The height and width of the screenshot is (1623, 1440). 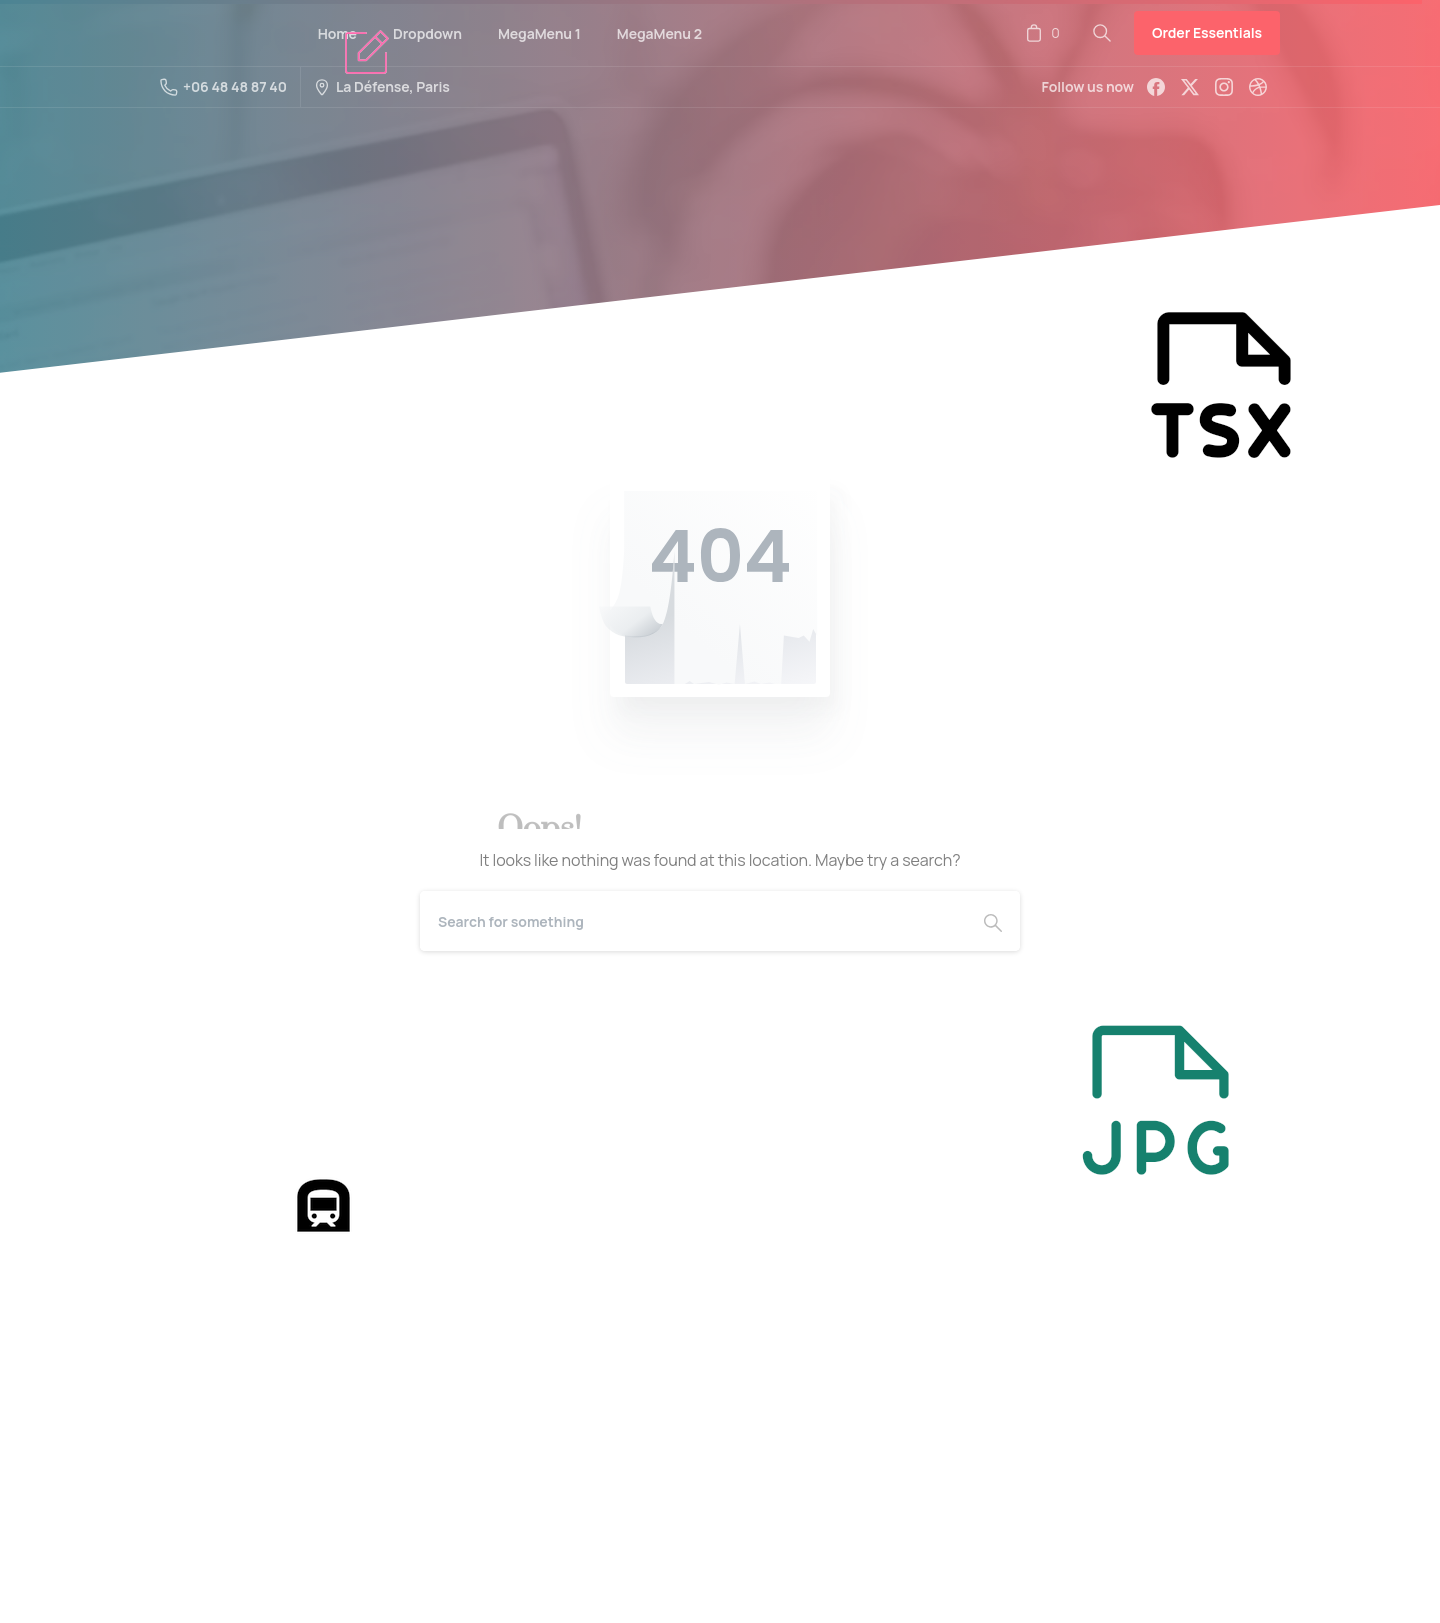 What do you see at coordinates (1224, 391) in the screenshot?
I see `open a TypeScript JSX file` at bounding box center [1224, 391].